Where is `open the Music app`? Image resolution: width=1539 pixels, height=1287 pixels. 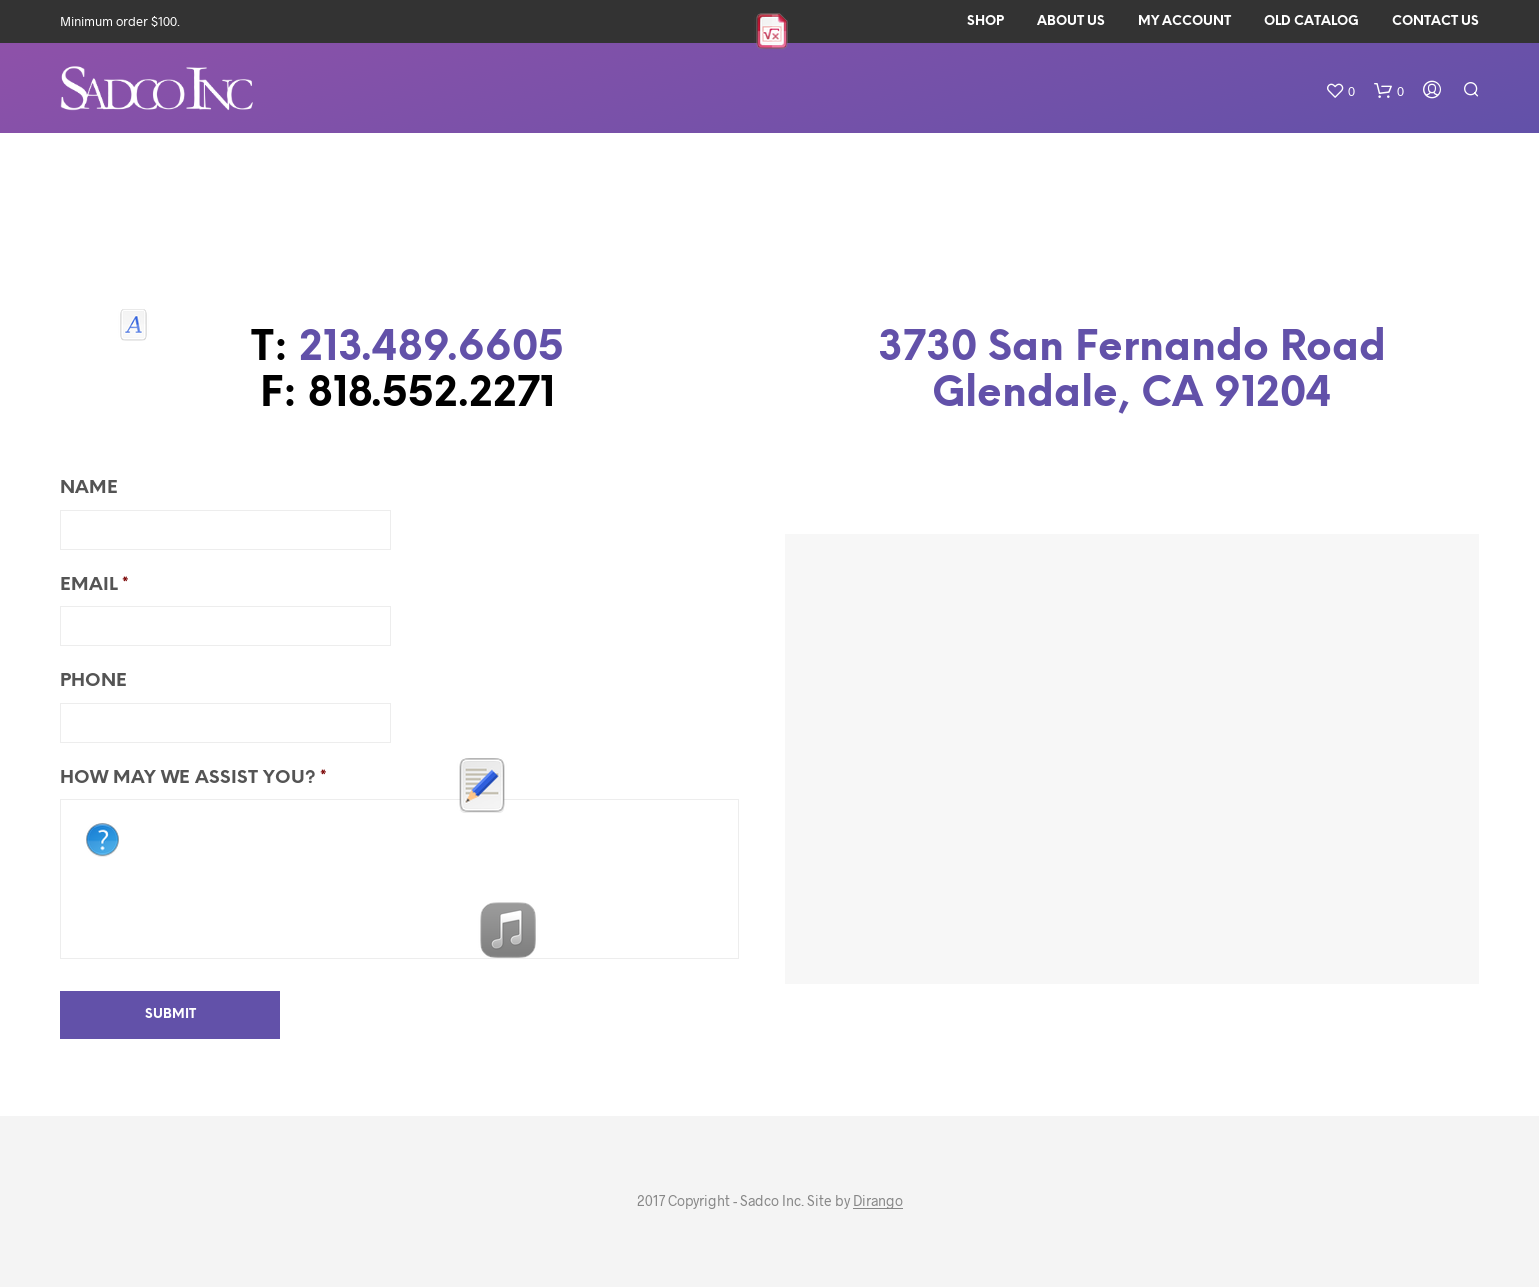
open the Music app is located at coordinates (508, 930).